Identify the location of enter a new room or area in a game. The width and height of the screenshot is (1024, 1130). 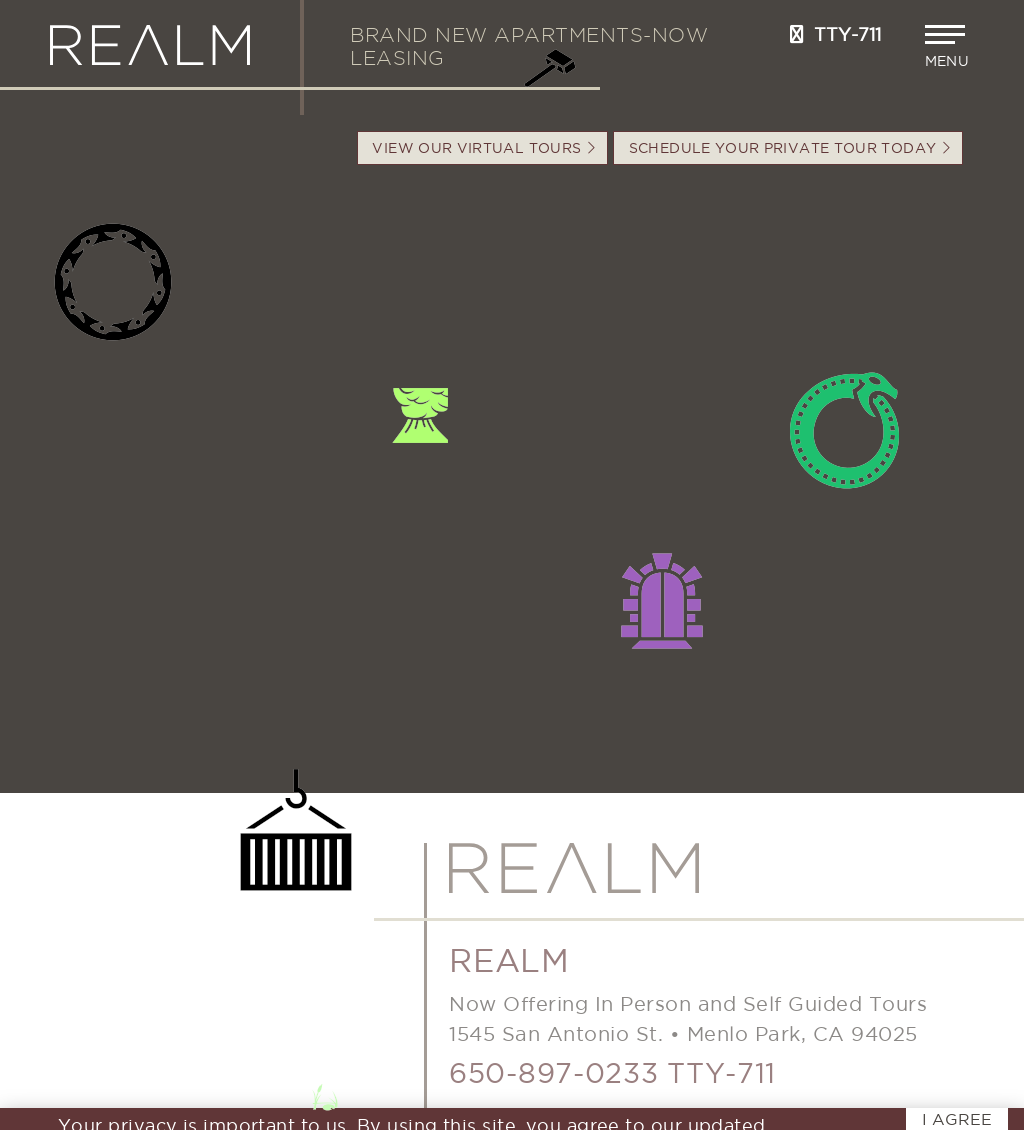
(662, 601).